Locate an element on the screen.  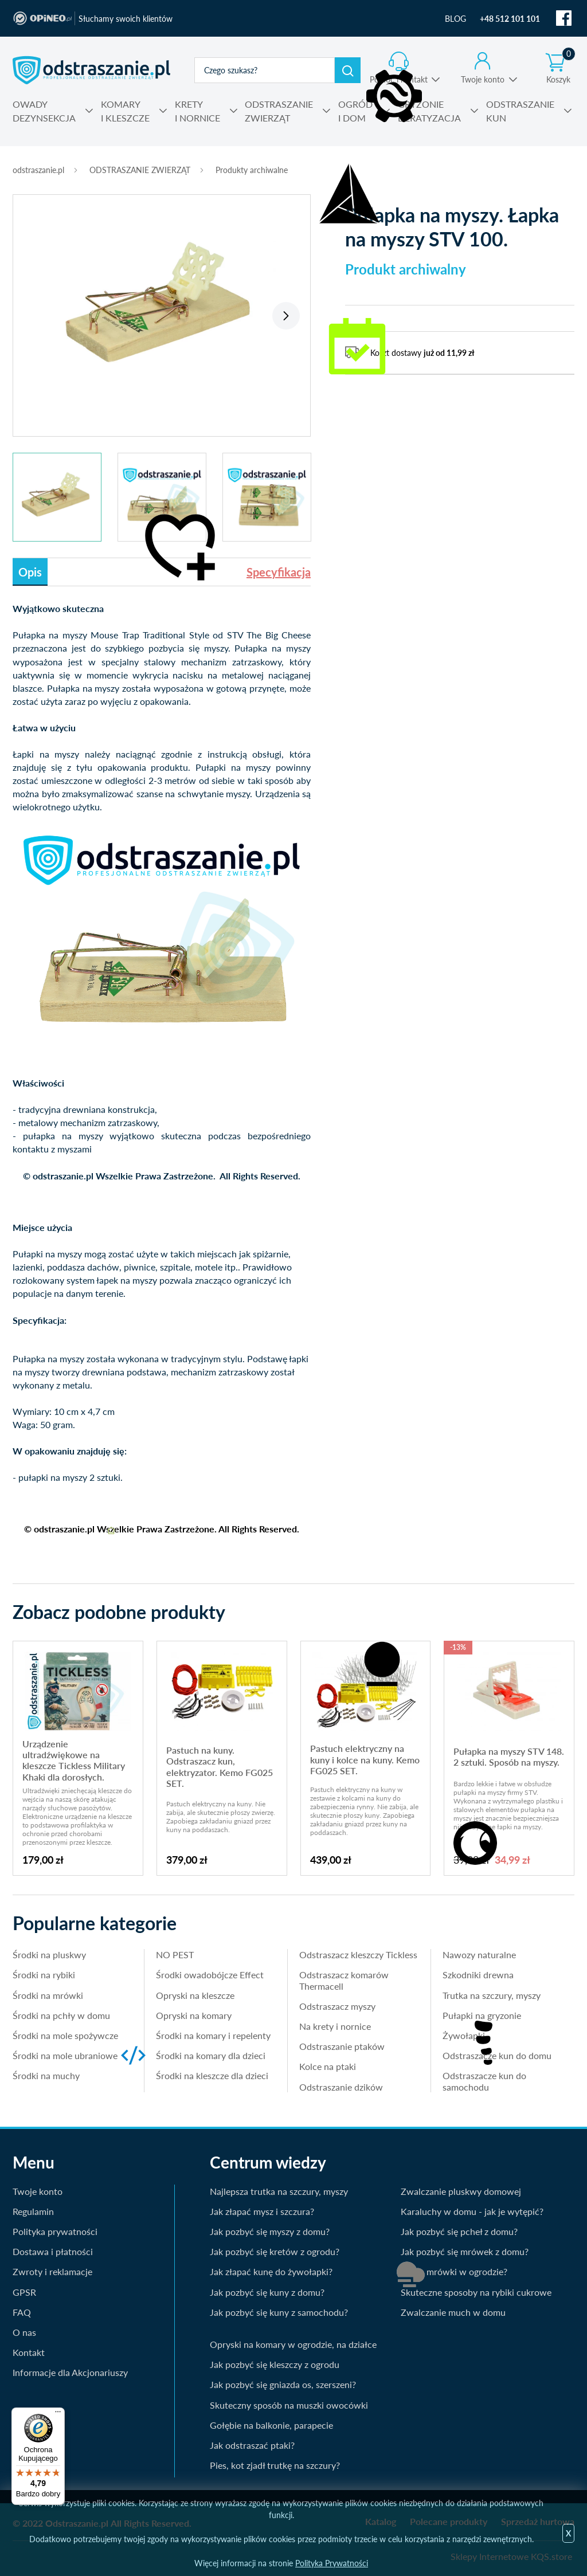
eagle app logo is located at coordinates (475, 1843).